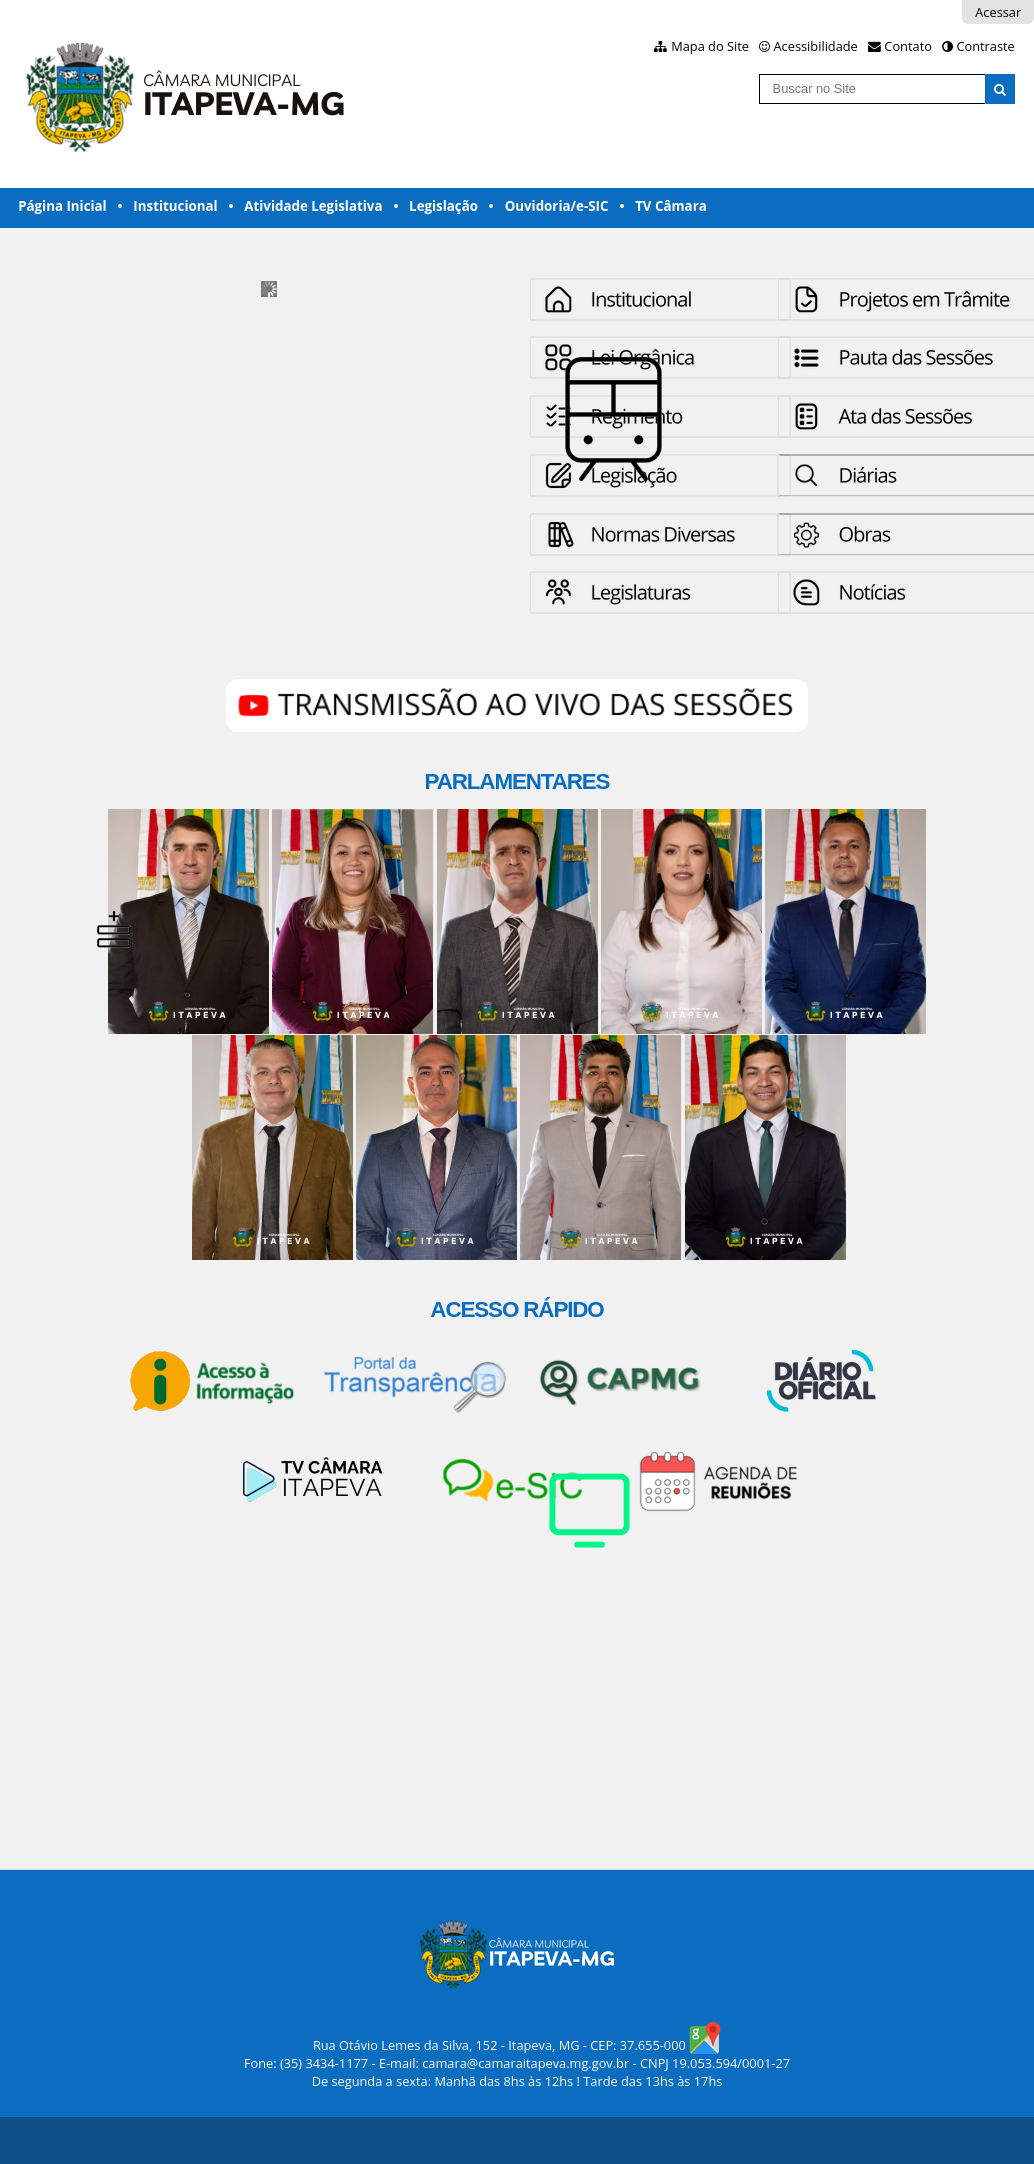 This screenshot has height=2164, width=1034. I want to click on view train schedules or transit options, so click(613, 414).